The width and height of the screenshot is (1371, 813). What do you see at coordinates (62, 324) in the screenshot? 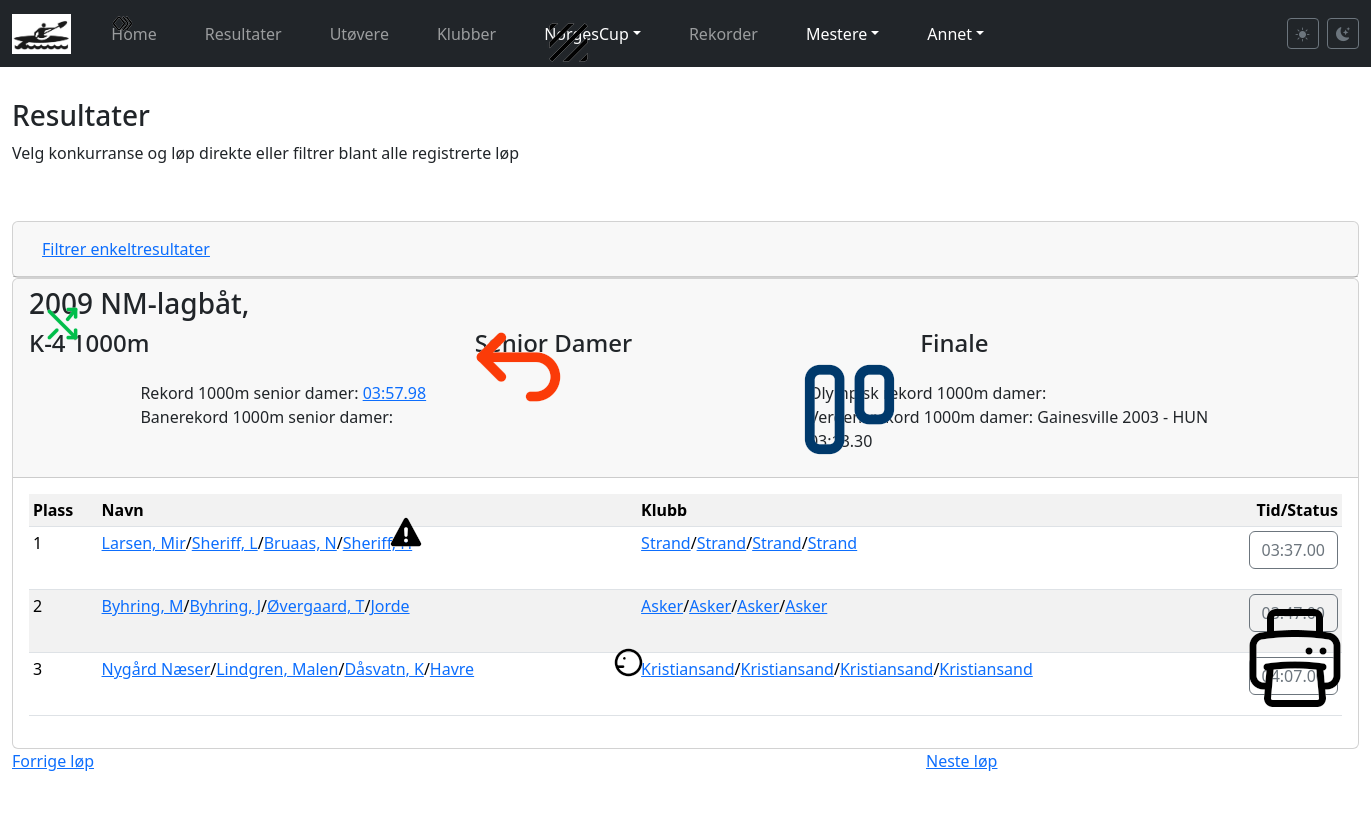
I see `toggle between two states or options` at bounding box center [62, 324].